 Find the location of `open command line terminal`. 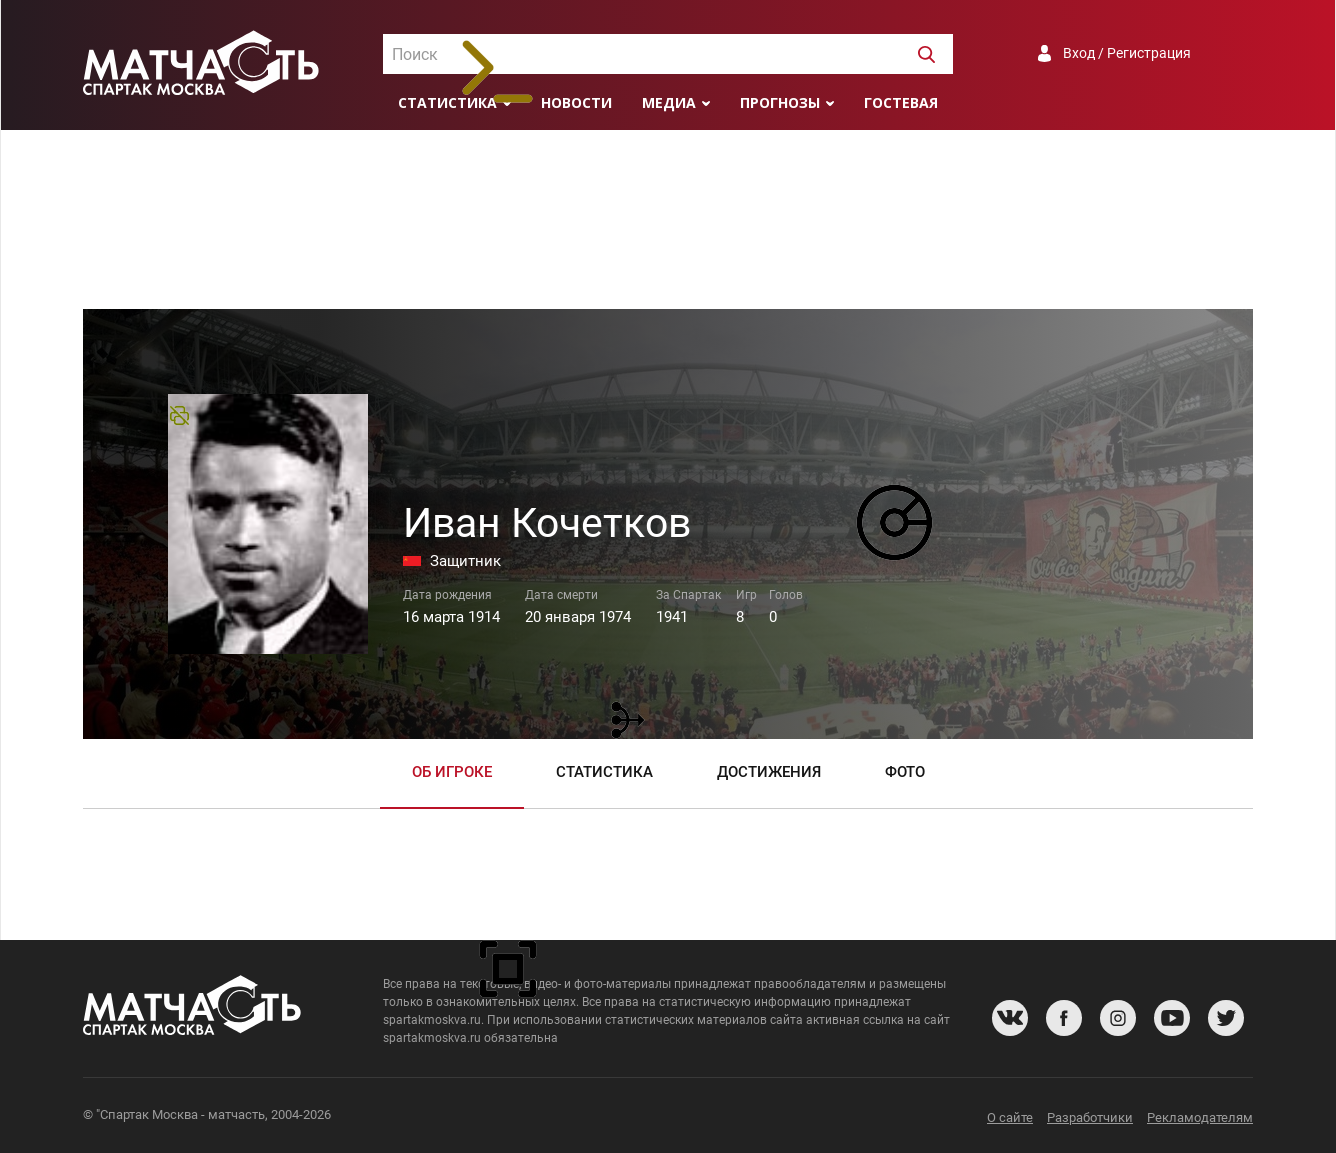

open command line terminal is located at coordinates (497, 71).